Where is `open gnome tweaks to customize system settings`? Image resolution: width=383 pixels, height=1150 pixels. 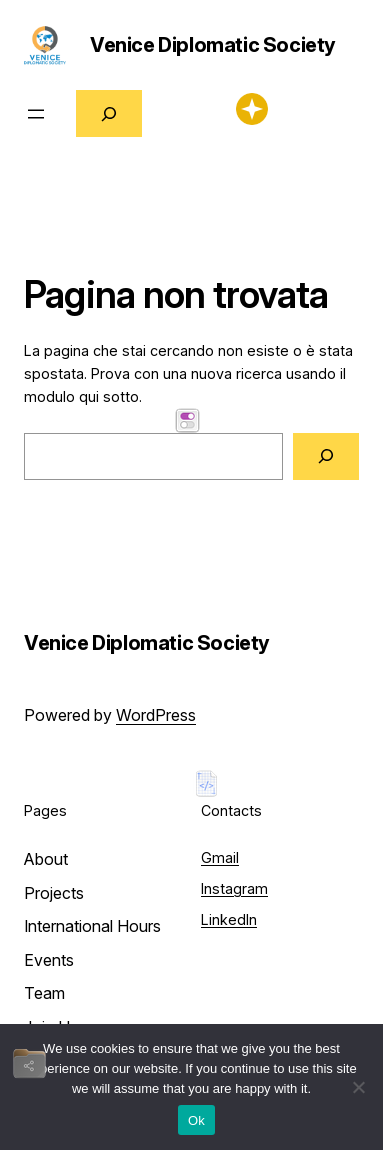
open gnome tweaks to customize system settings is located at coordinates (187, 420).